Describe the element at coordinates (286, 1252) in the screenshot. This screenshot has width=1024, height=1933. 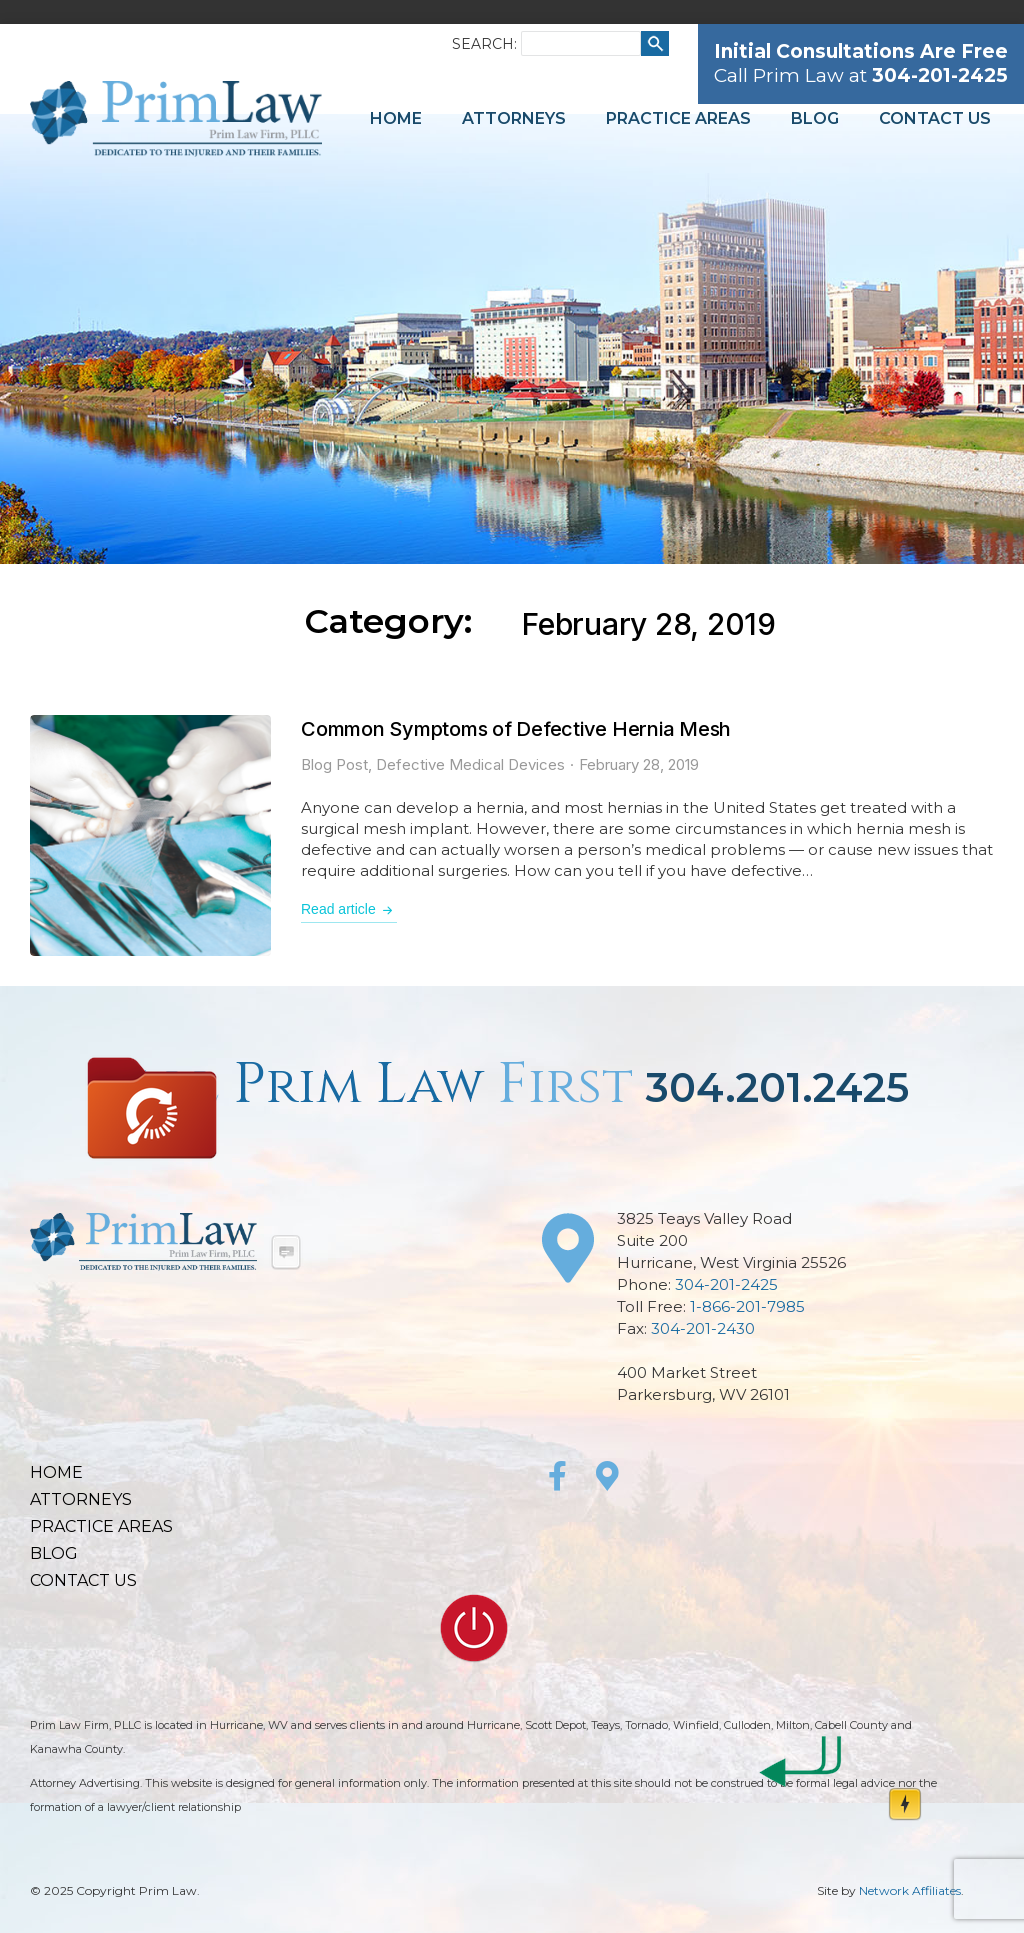
I see `a SAMI subtitle or caption file` at that location.